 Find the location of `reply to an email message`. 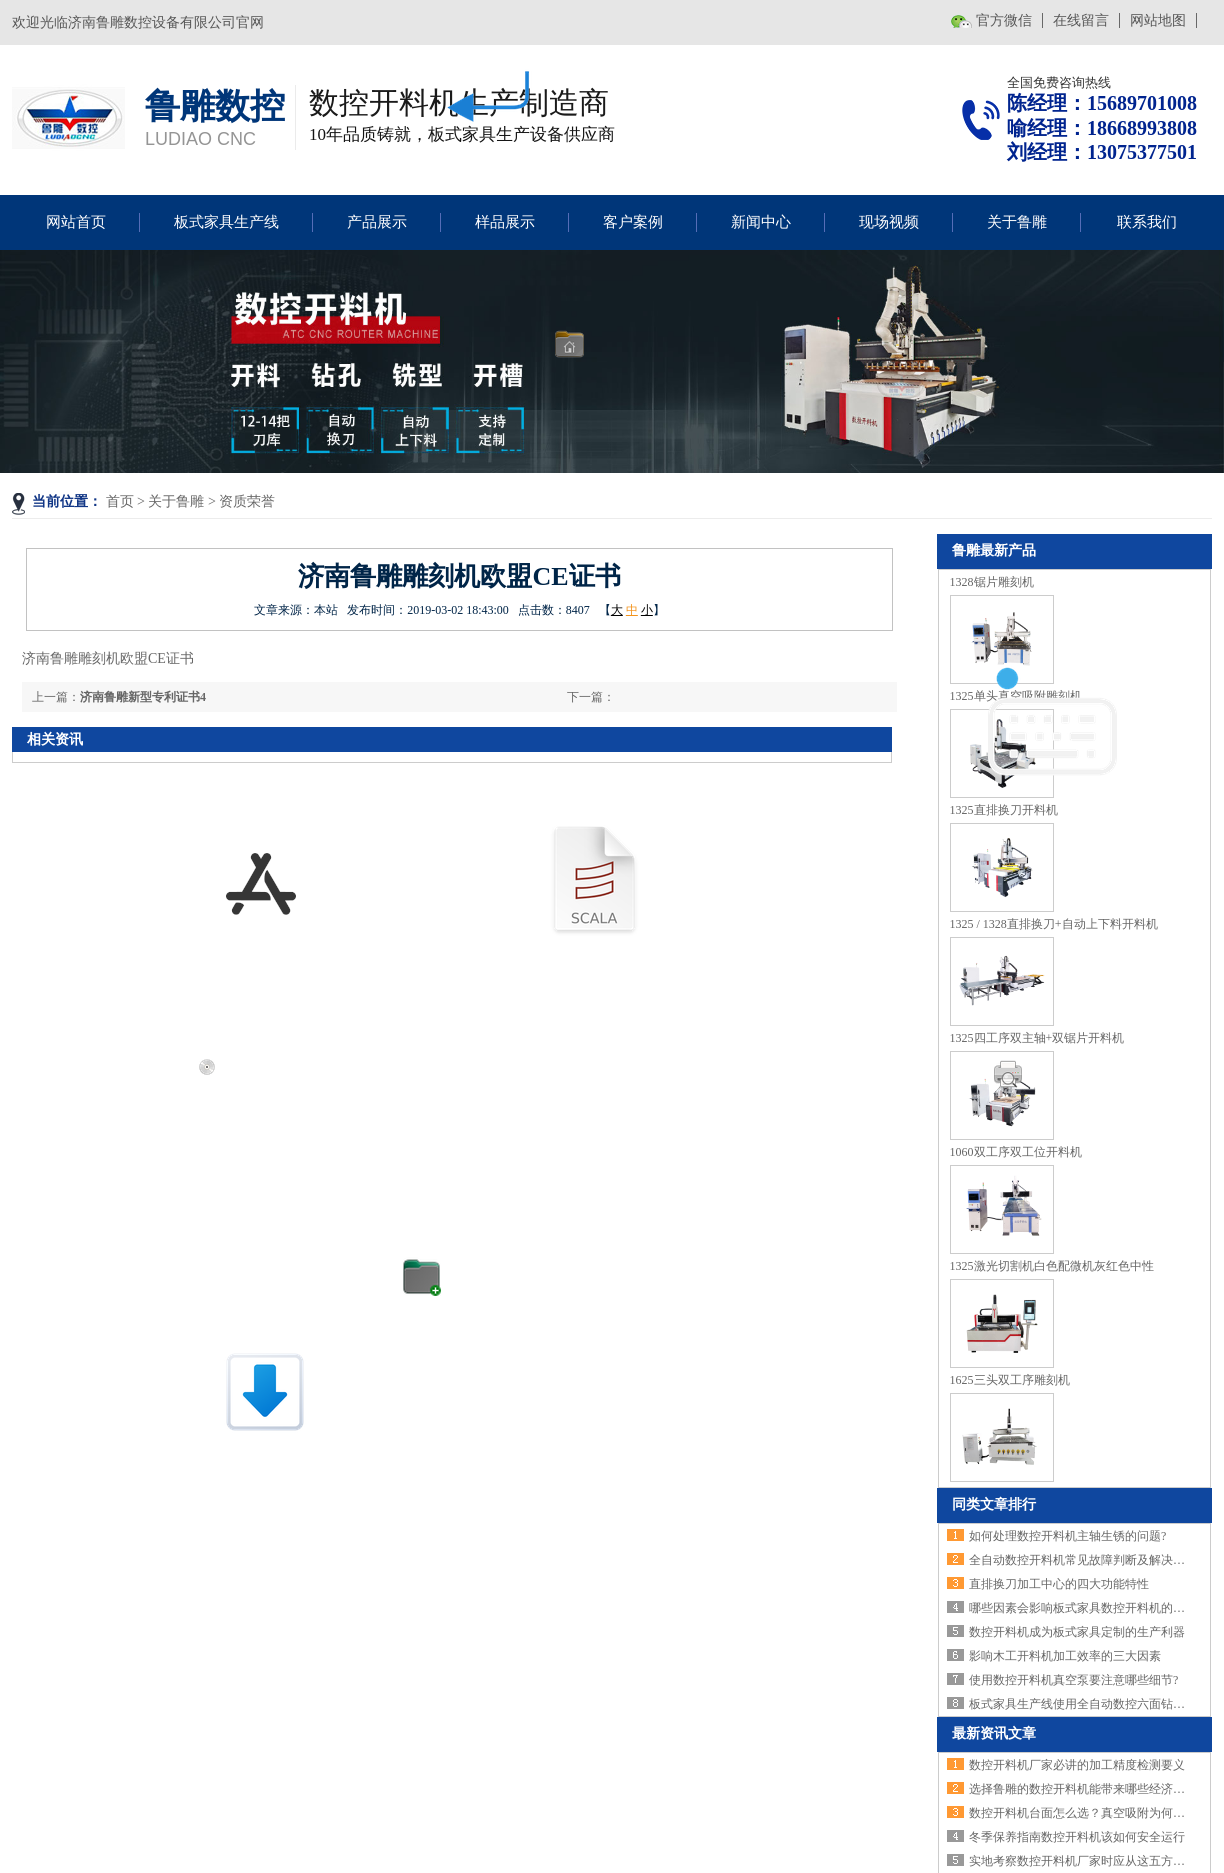

reply to an email message is located at coordinates (487, 96).